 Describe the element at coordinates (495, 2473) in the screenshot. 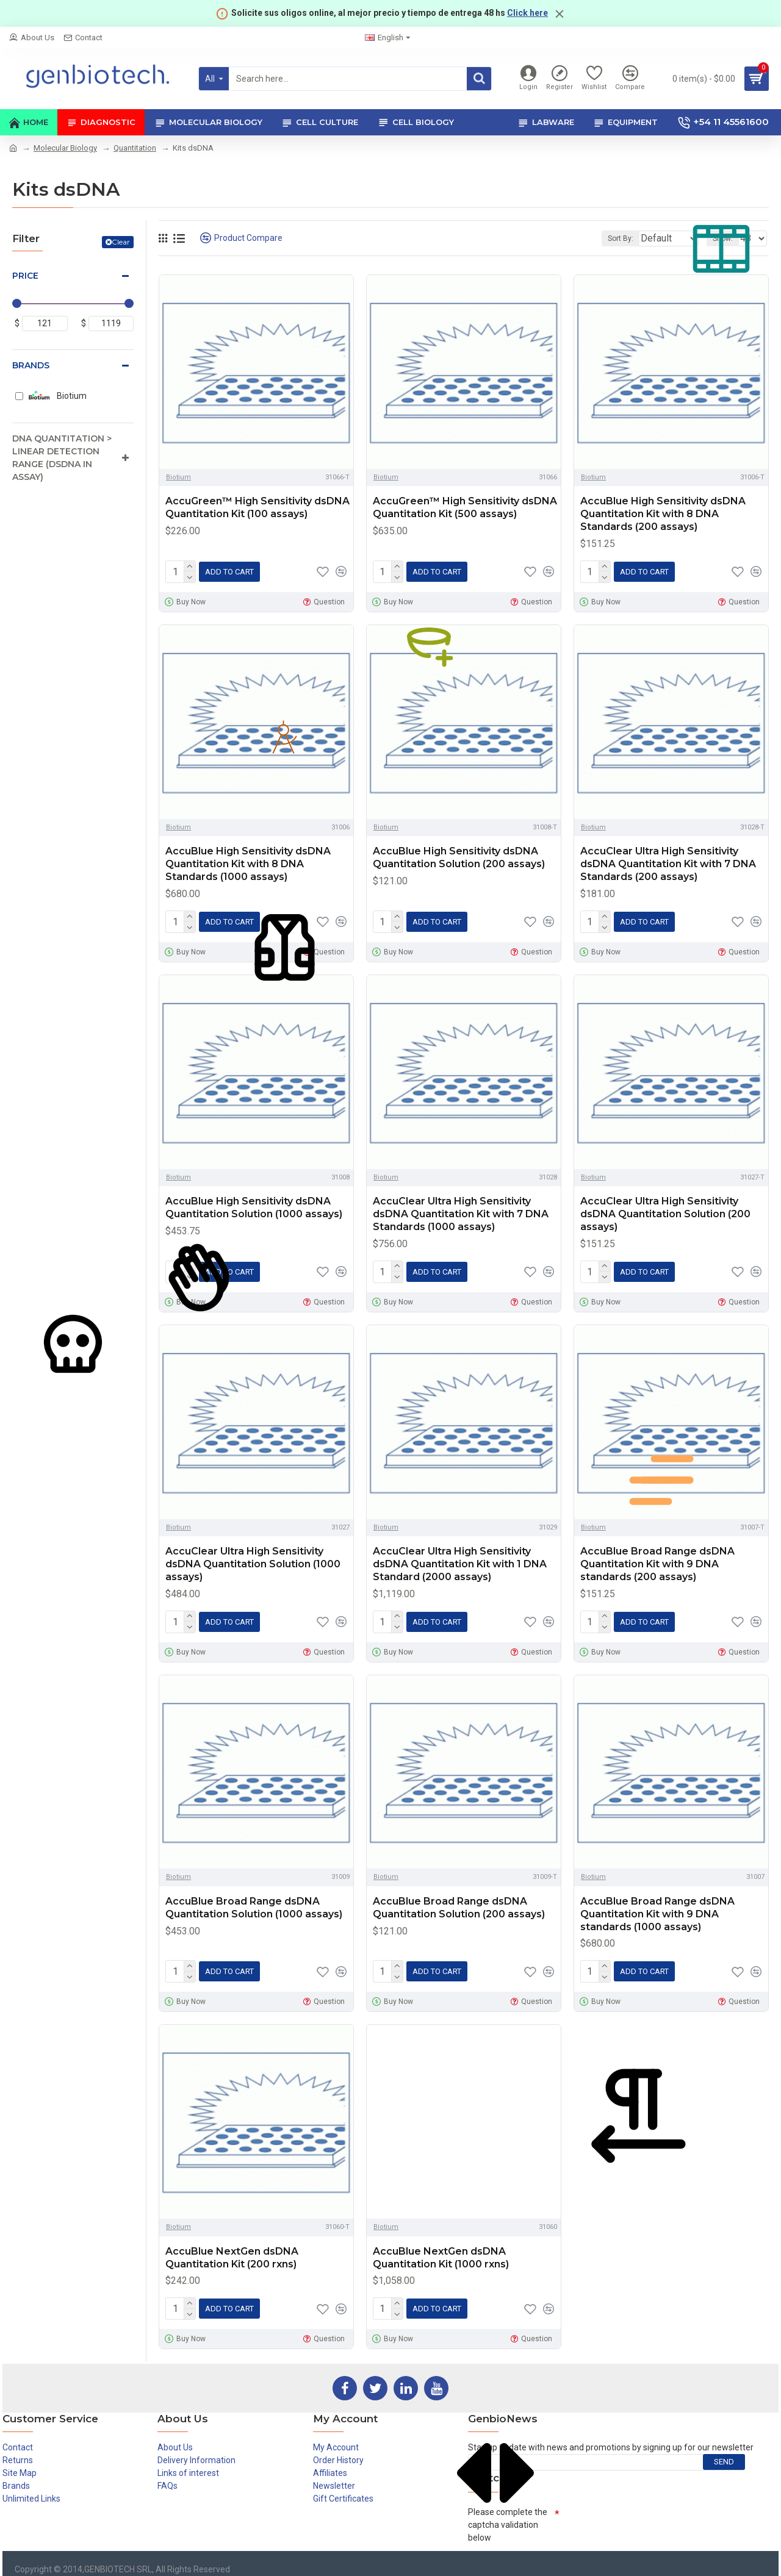

I see `adjust horizontal spacing or position` at that location.